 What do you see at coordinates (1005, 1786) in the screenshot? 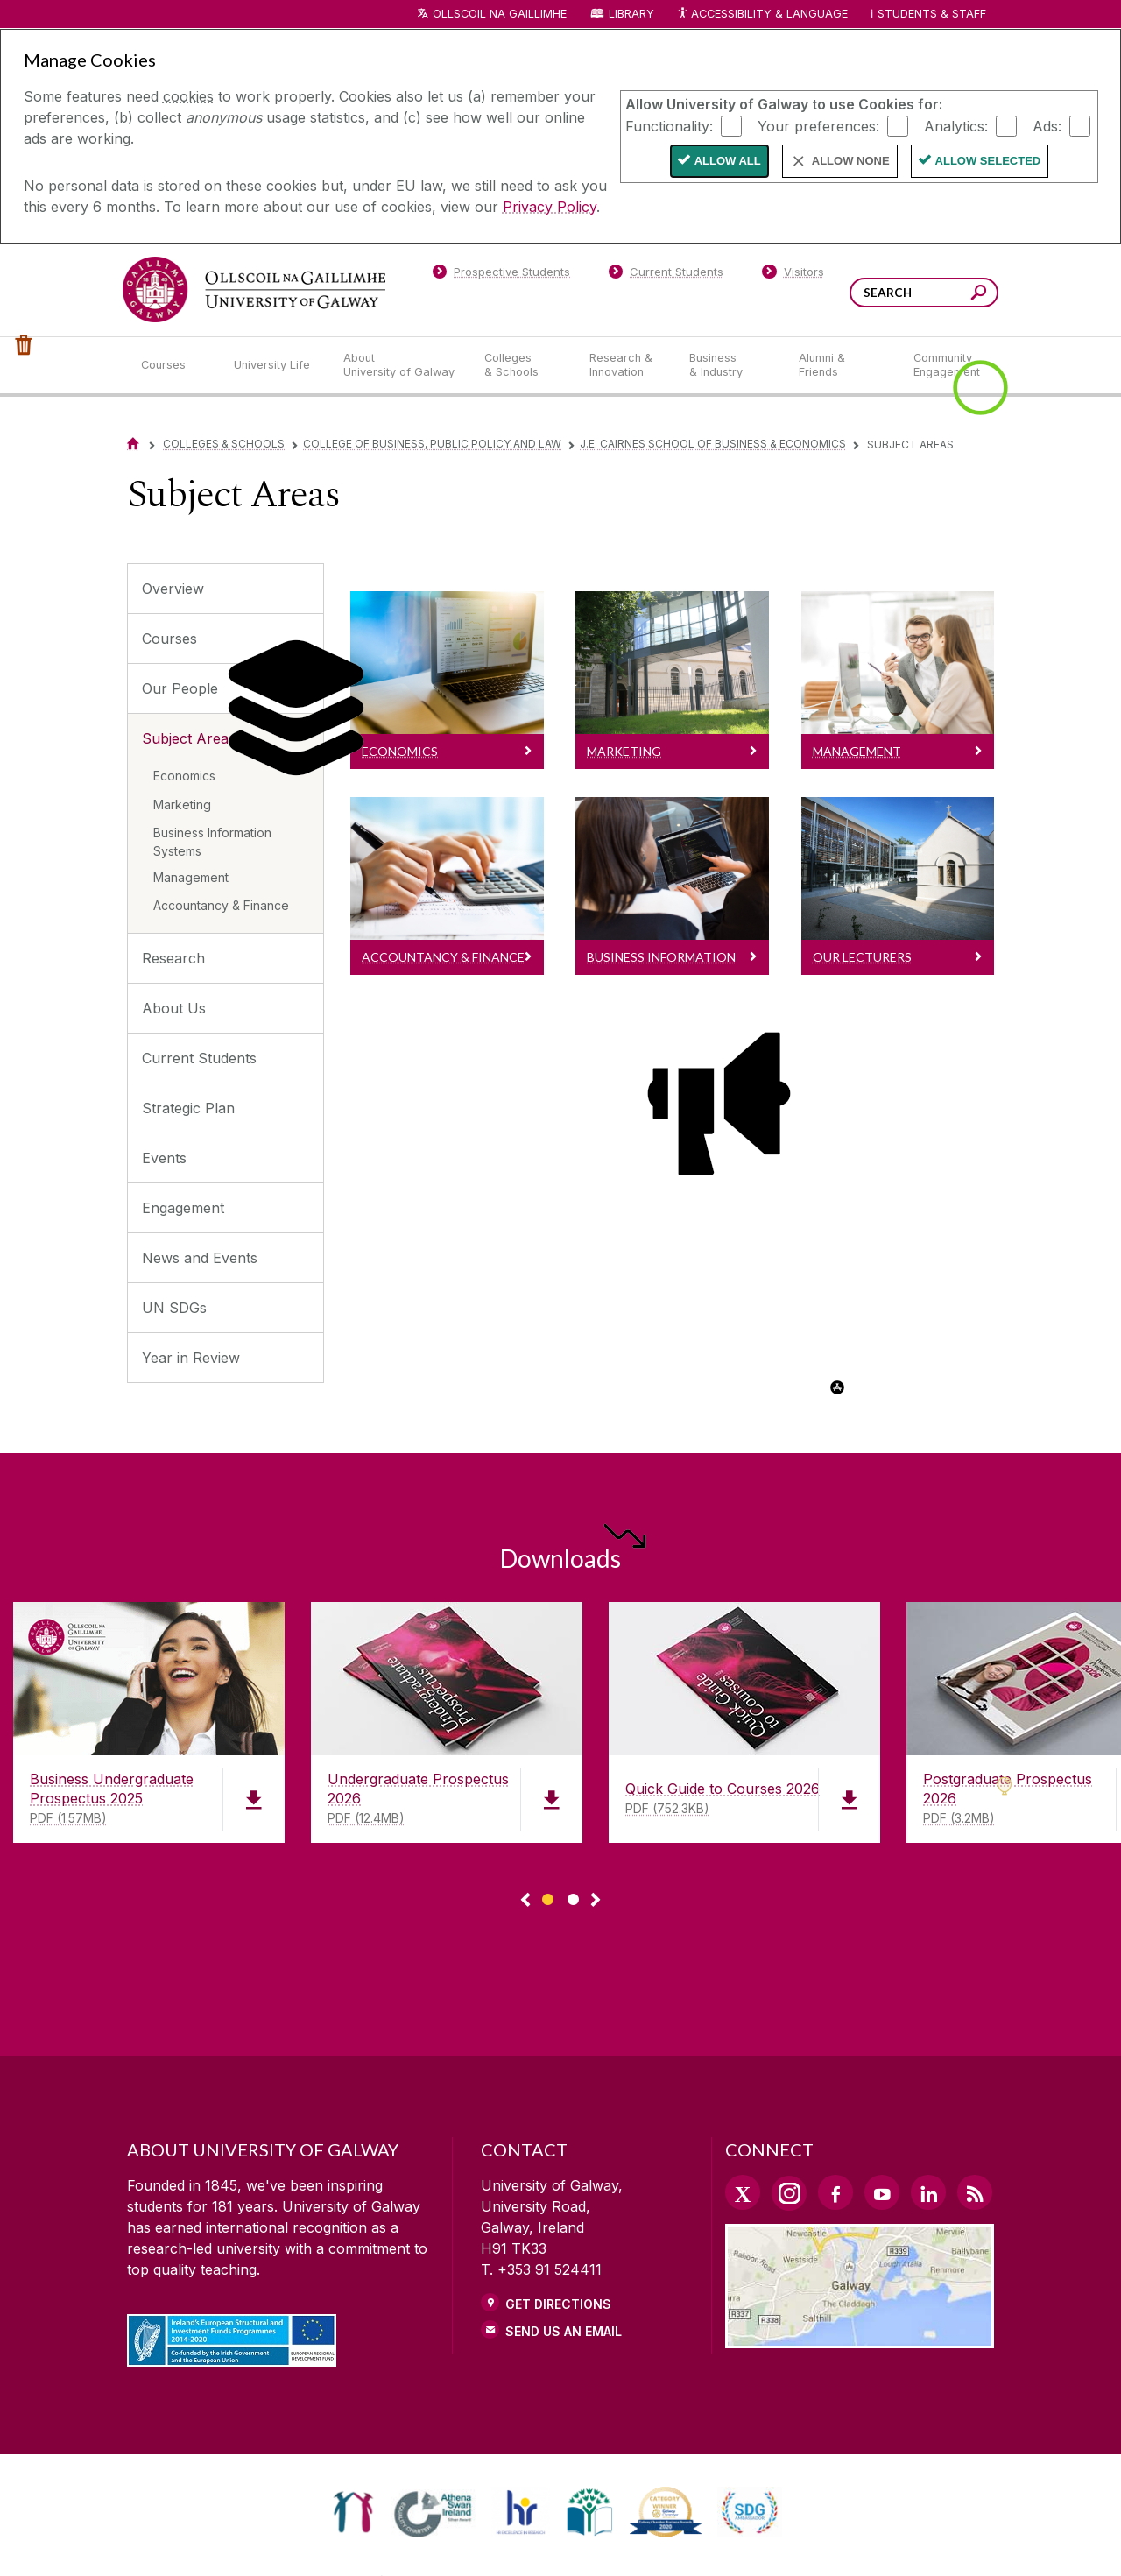
I see `celebration or party event indicator` at bounding box center [1005, 1786].